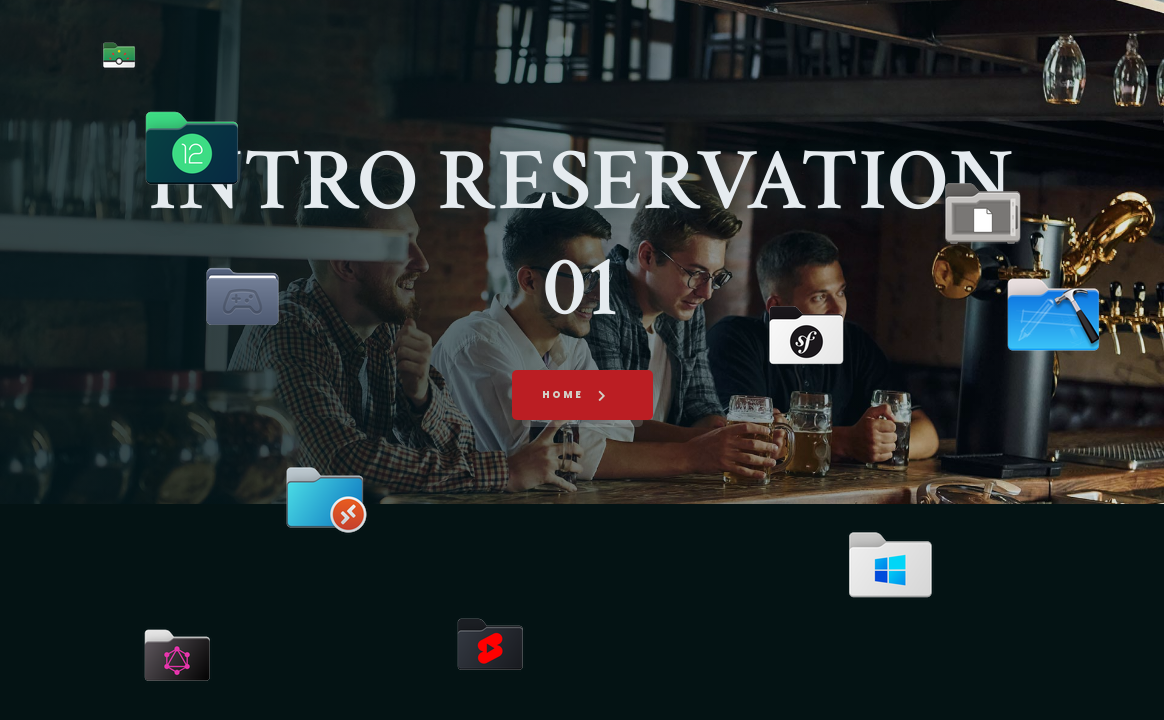 The image size is (1164, 720). Describe the element at coordinates (982, 214) in the screenshot. I see `open a secure vault folder` at that location.